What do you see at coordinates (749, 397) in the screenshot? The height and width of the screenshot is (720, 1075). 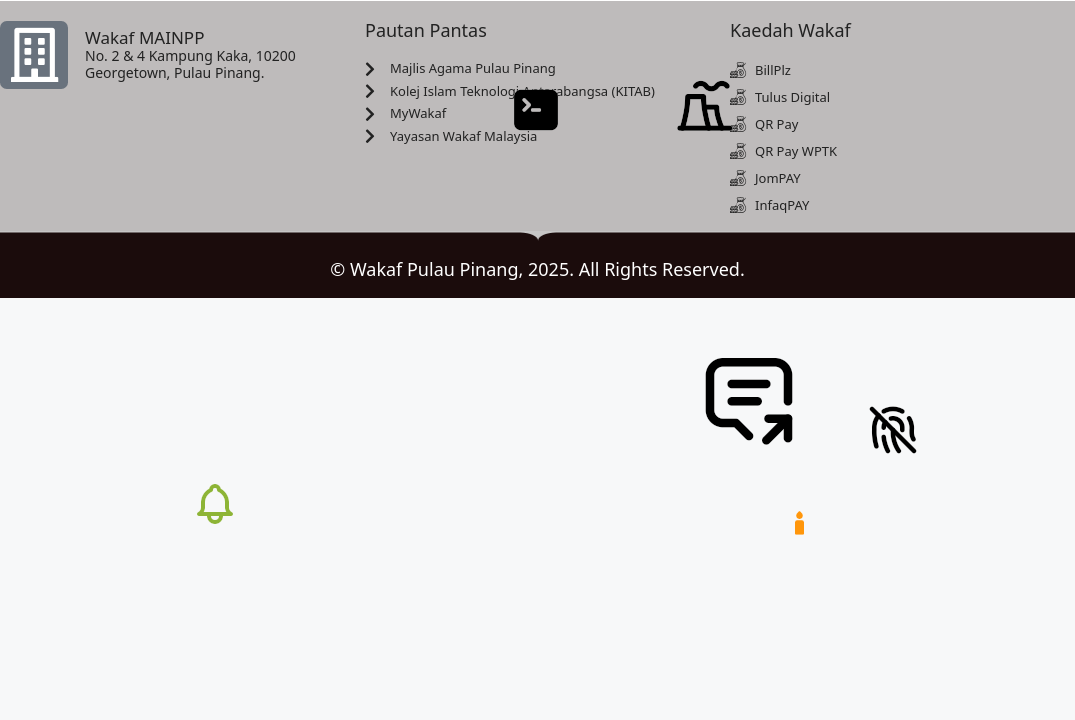 I see `share a message or conversation` at bounding box center [749, 397].